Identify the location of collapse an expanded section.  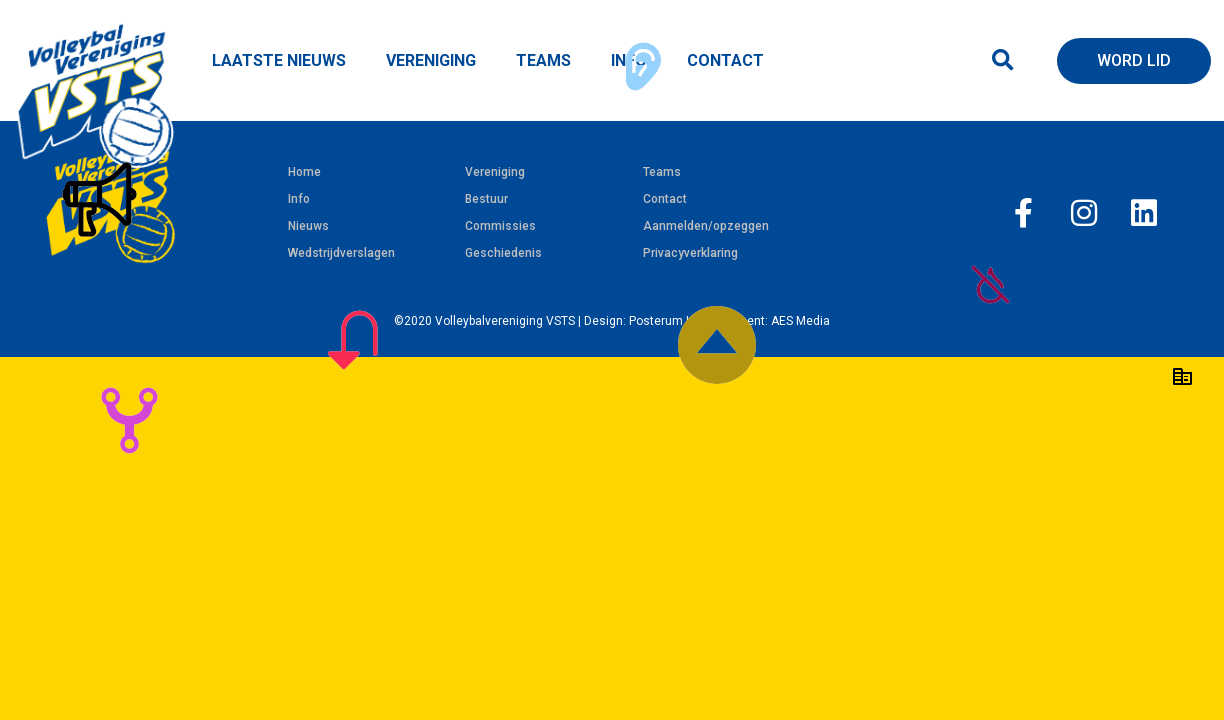
(717, 345).